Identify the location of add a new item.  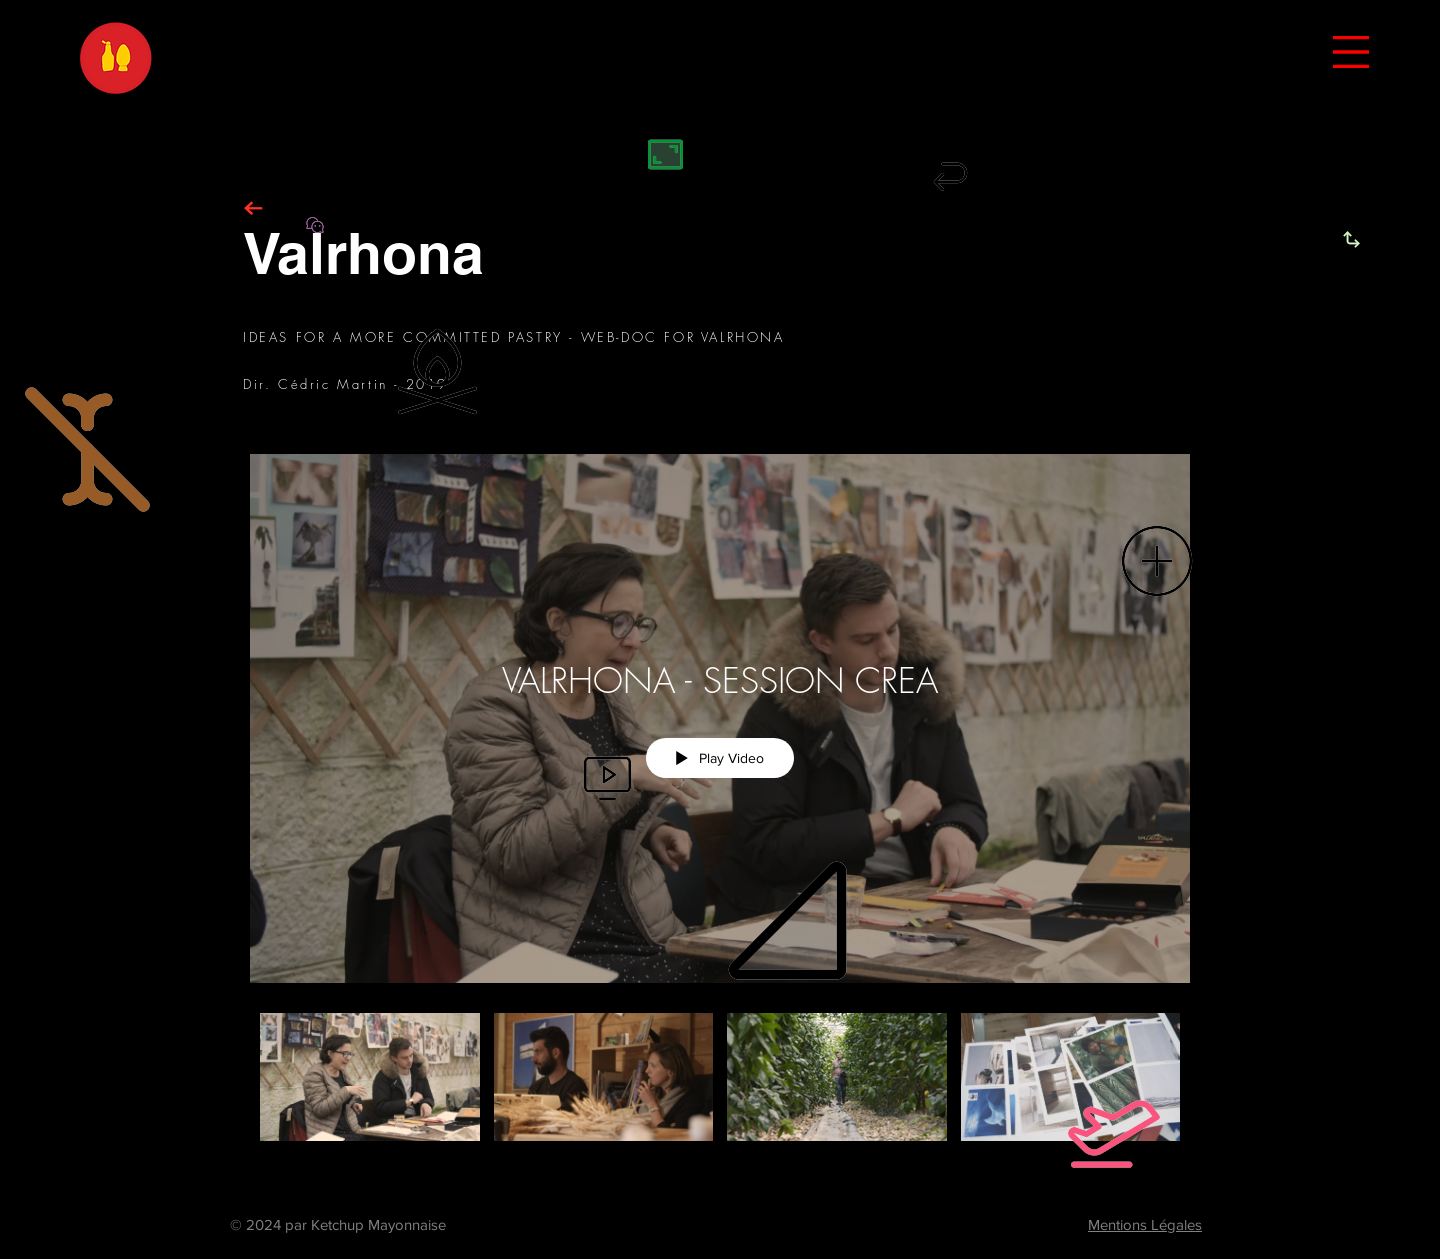
(1157, 561).